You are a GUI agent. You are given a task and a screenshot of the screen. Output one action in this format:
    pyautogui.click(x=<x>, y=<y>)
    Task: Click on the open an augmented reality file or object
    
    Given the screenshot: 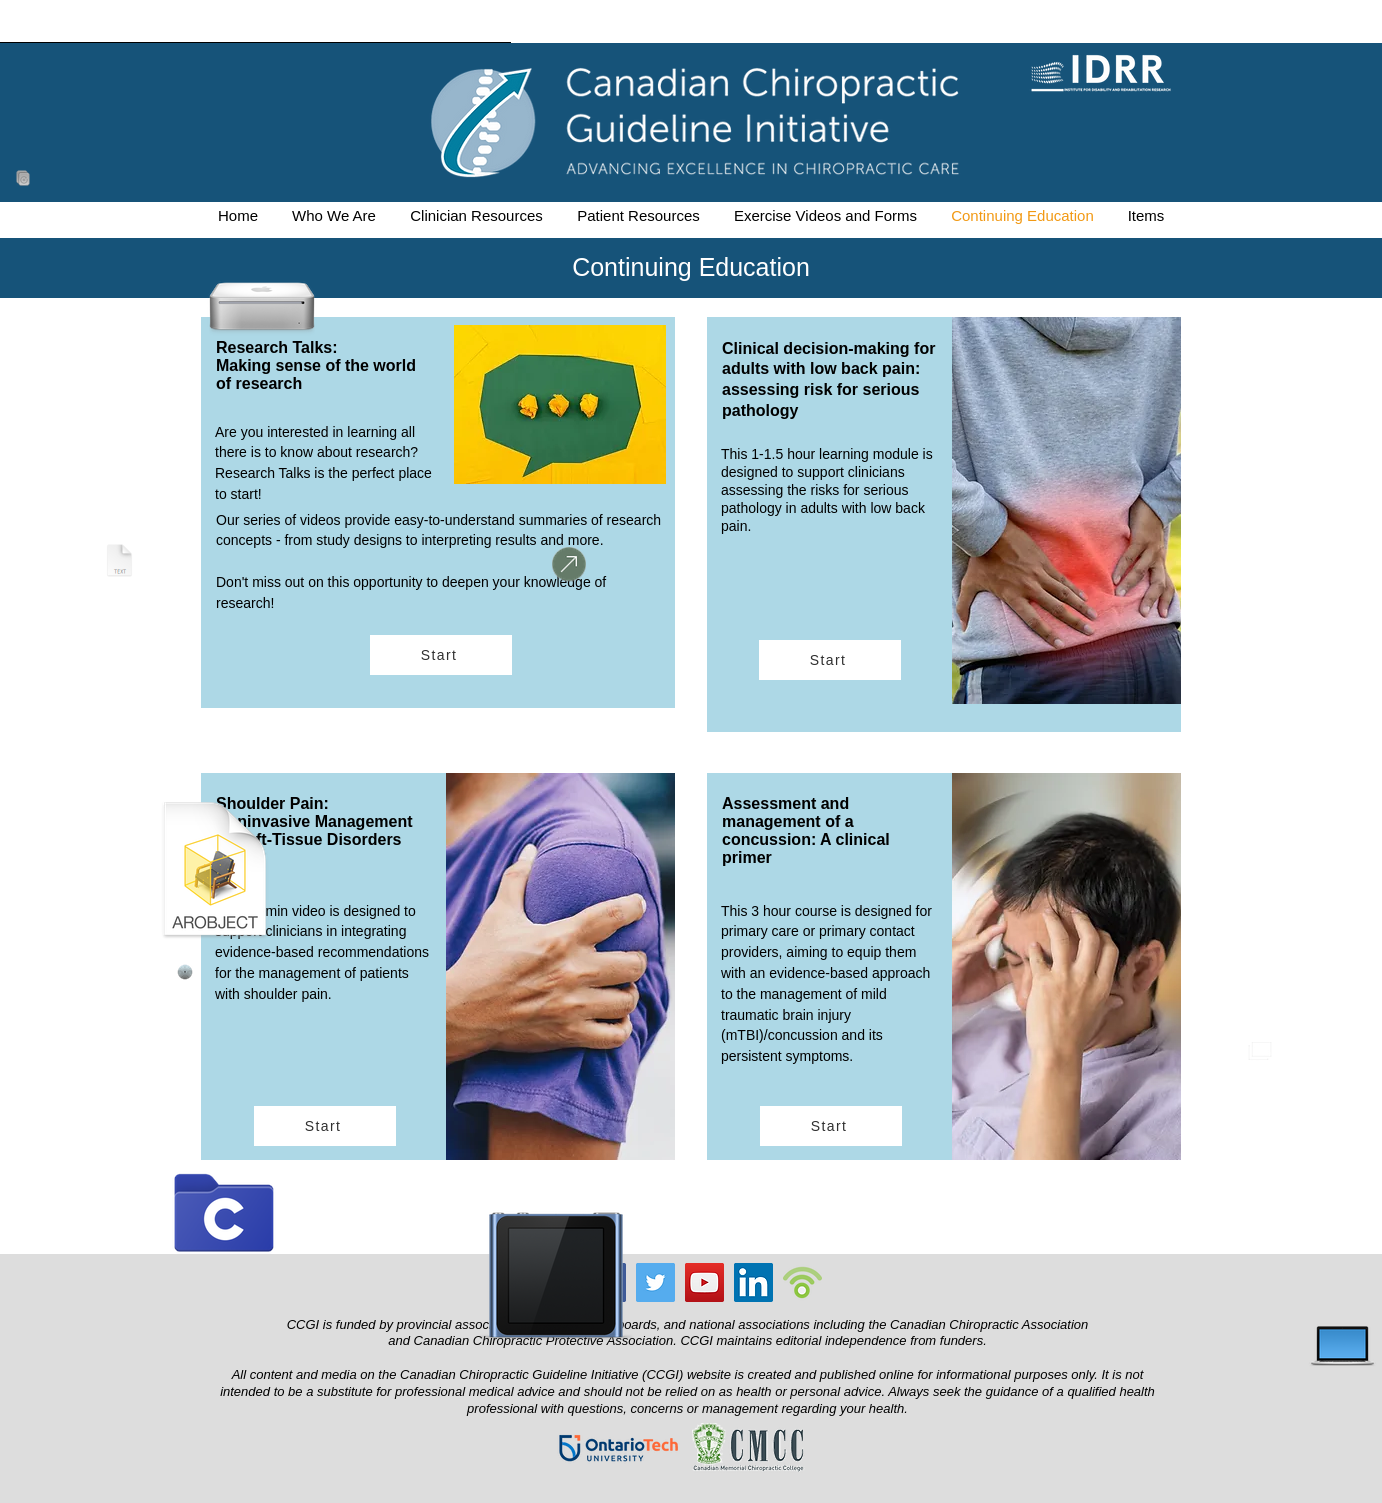 What is the action you would take?
    pyautogui.click(x=215, y=872)
    